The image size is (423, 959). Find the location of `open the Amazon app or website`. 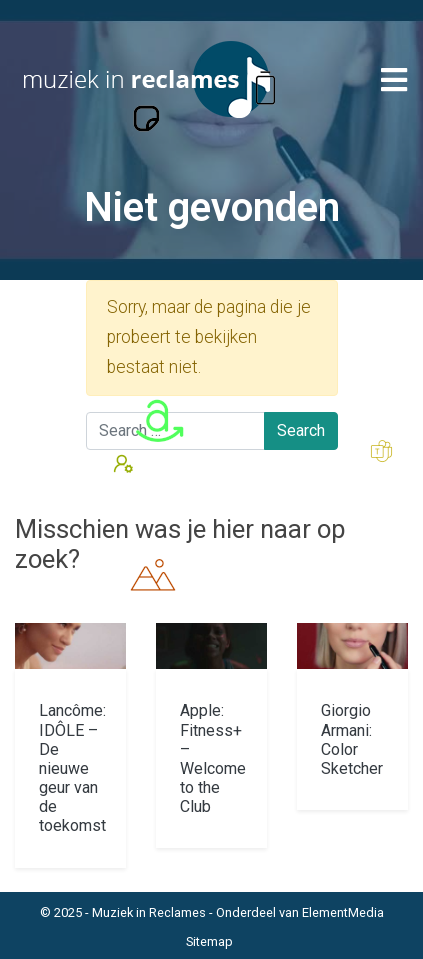

open the Amazon app or website is located at coordinates (158, 420).